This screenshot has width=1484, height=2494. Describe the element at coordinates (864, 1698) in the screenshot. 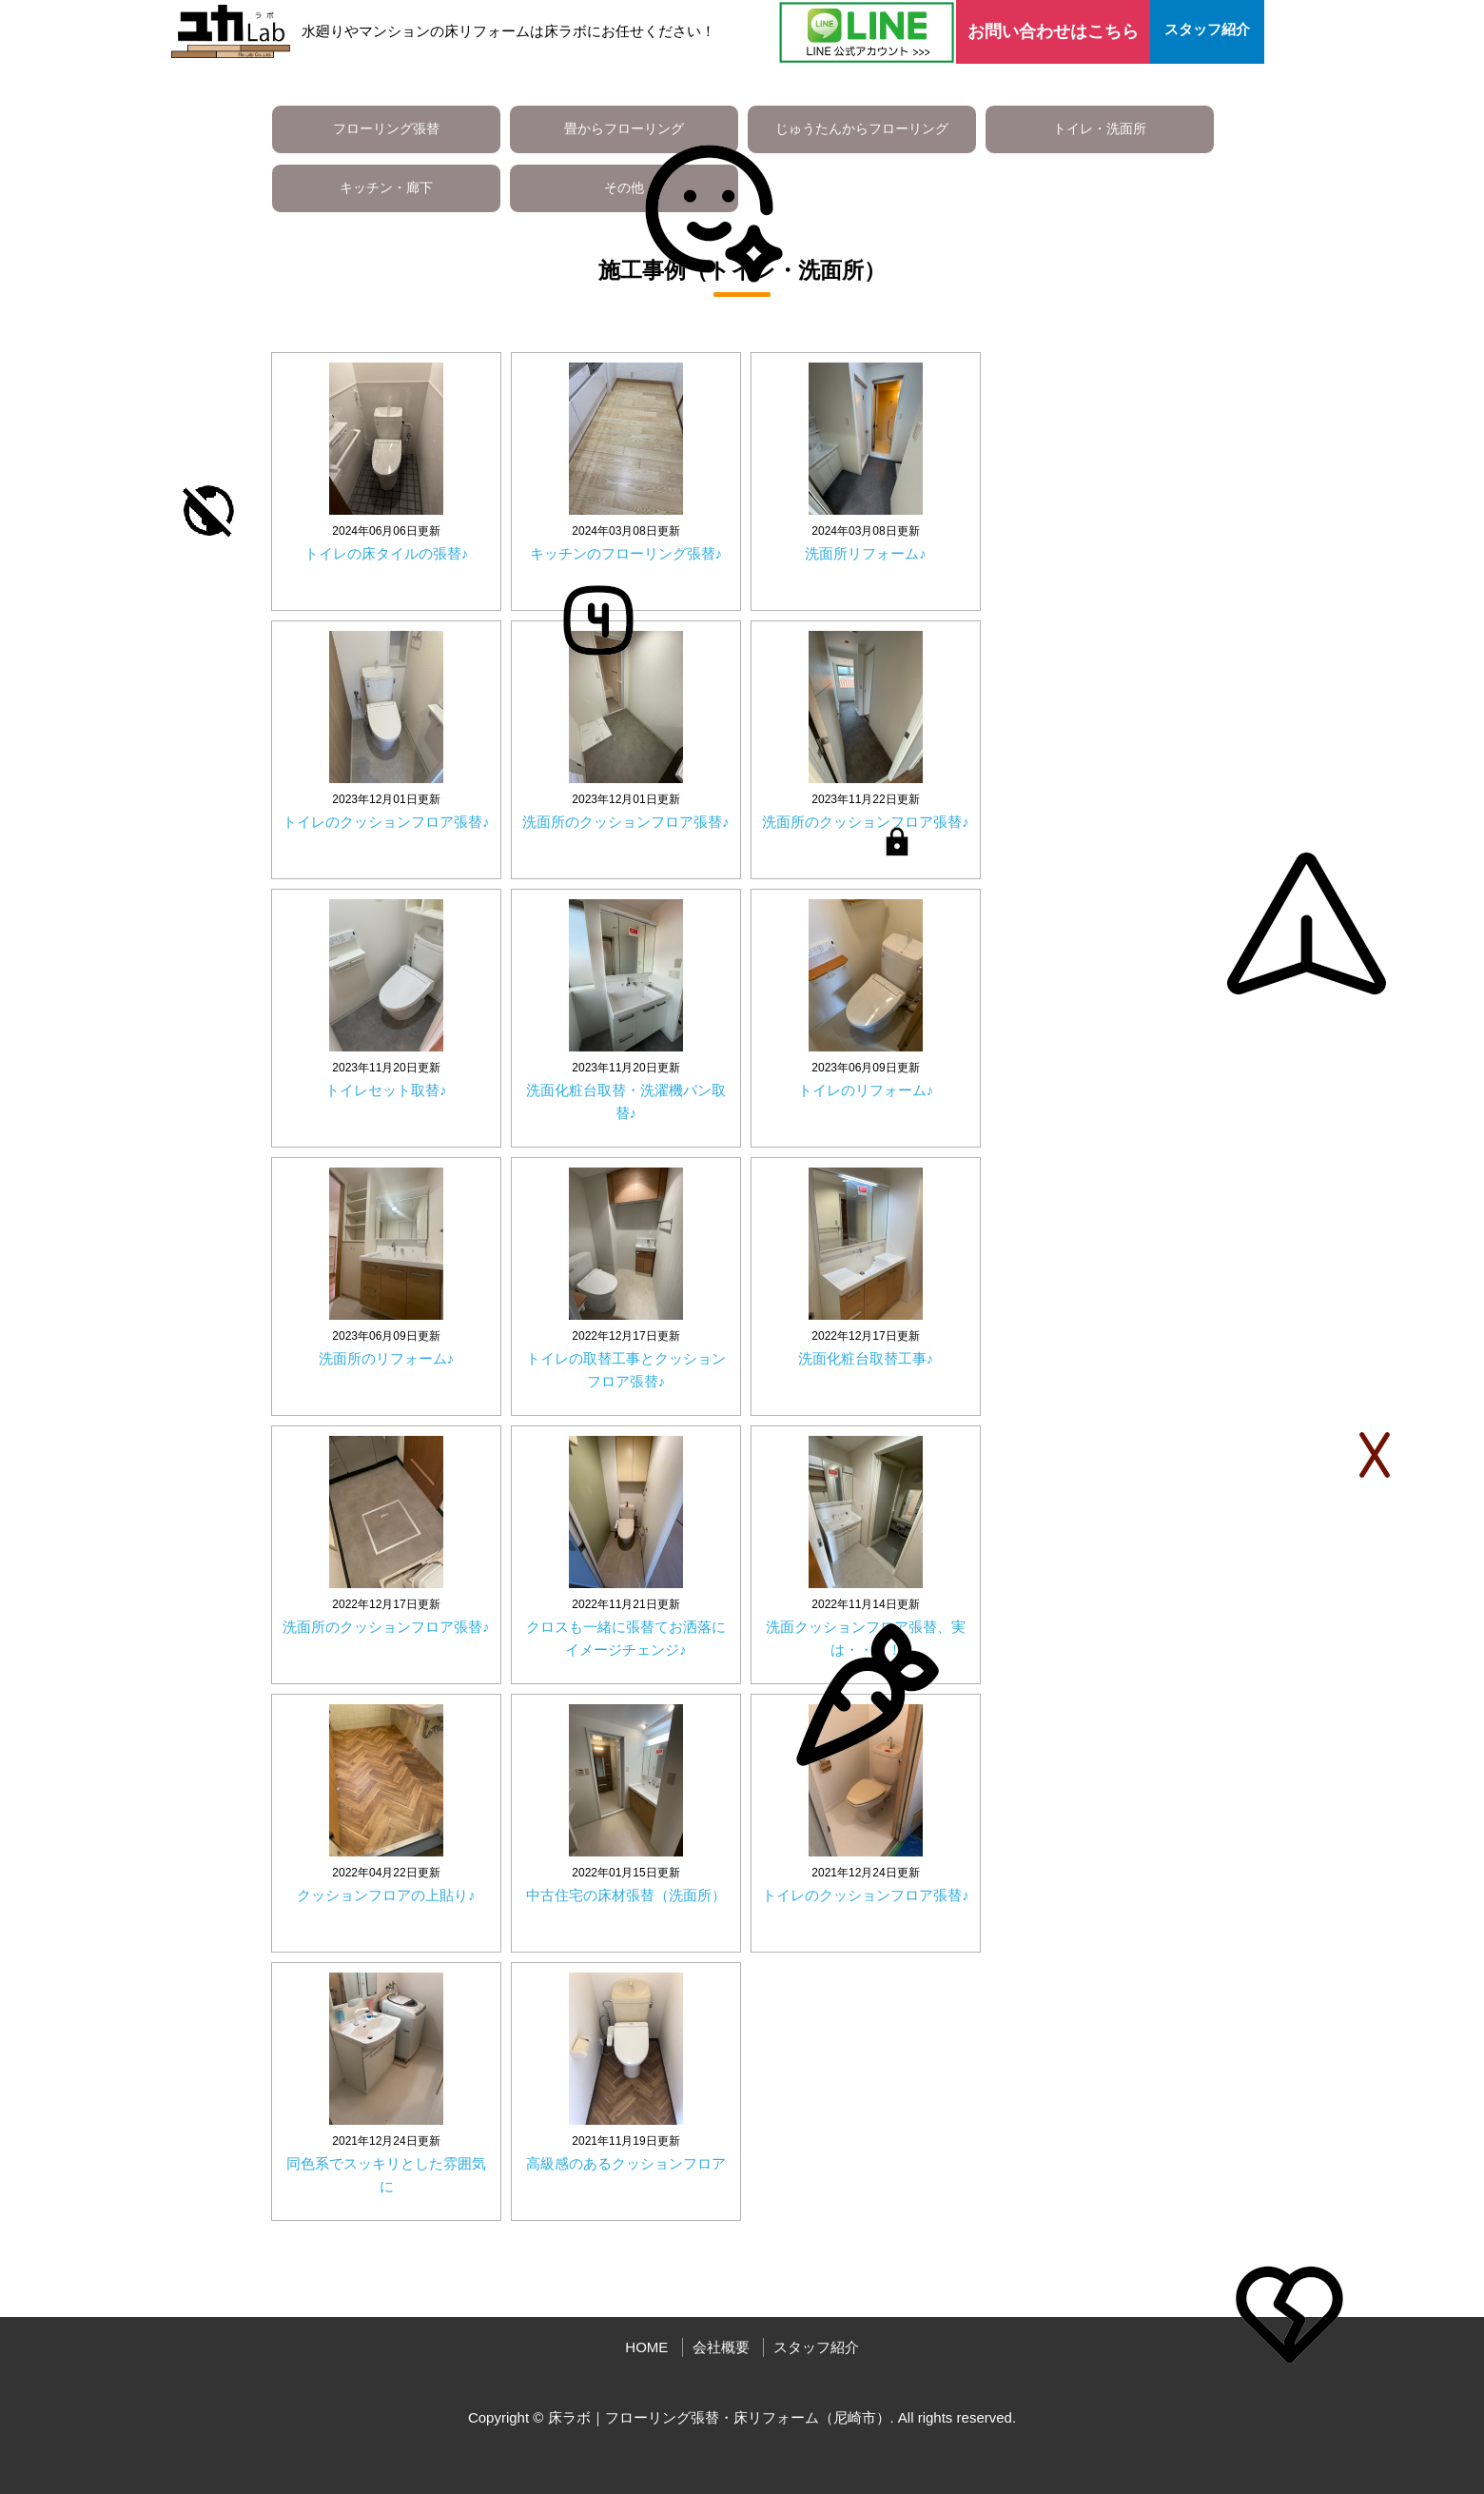

I see `browse vegetable or produce category` at that location.